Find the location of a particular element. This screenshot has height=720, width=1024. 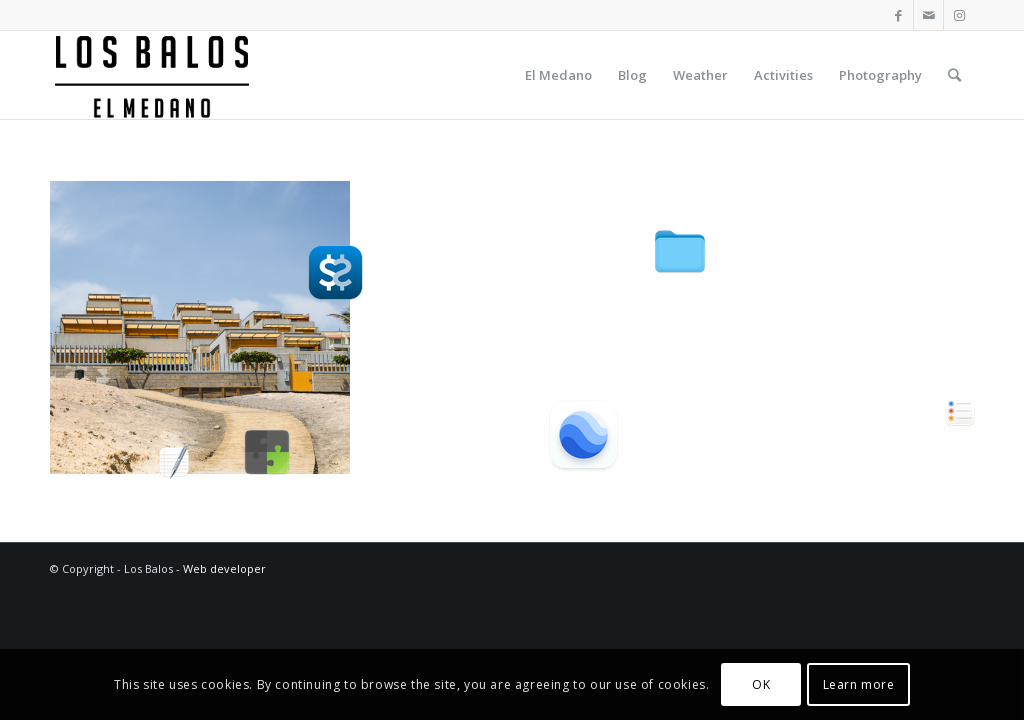

open gnome shell extensions manager is located at coordinates (267, 452).